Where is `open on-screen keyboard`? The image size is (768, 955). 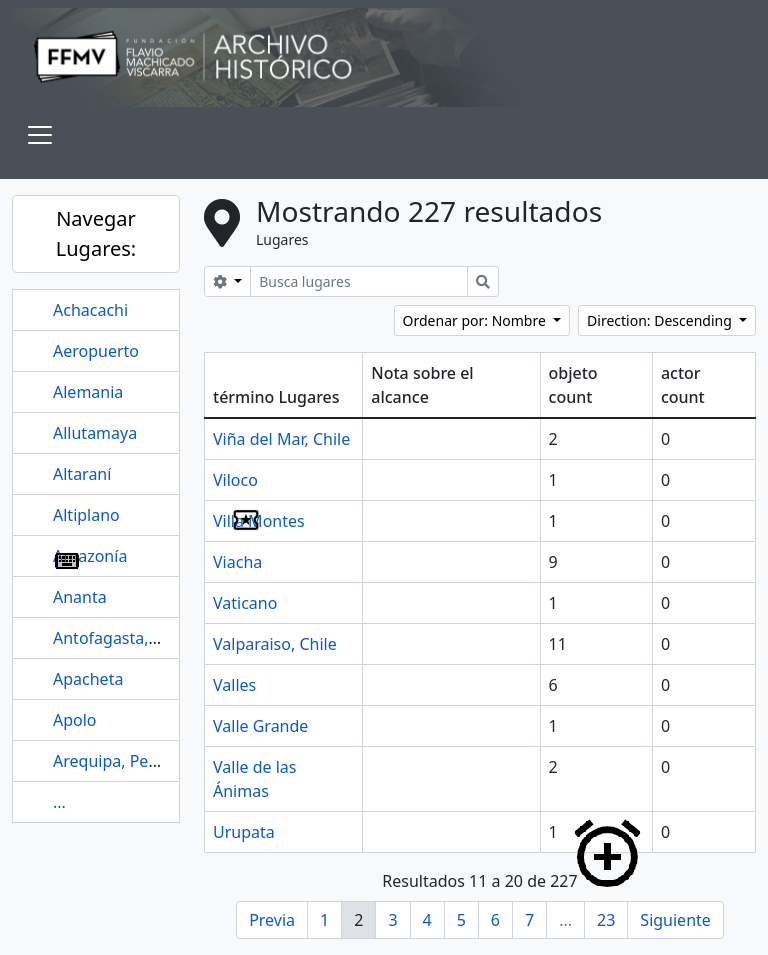 open on-screen keyboard is located at coordinates (67, 561).